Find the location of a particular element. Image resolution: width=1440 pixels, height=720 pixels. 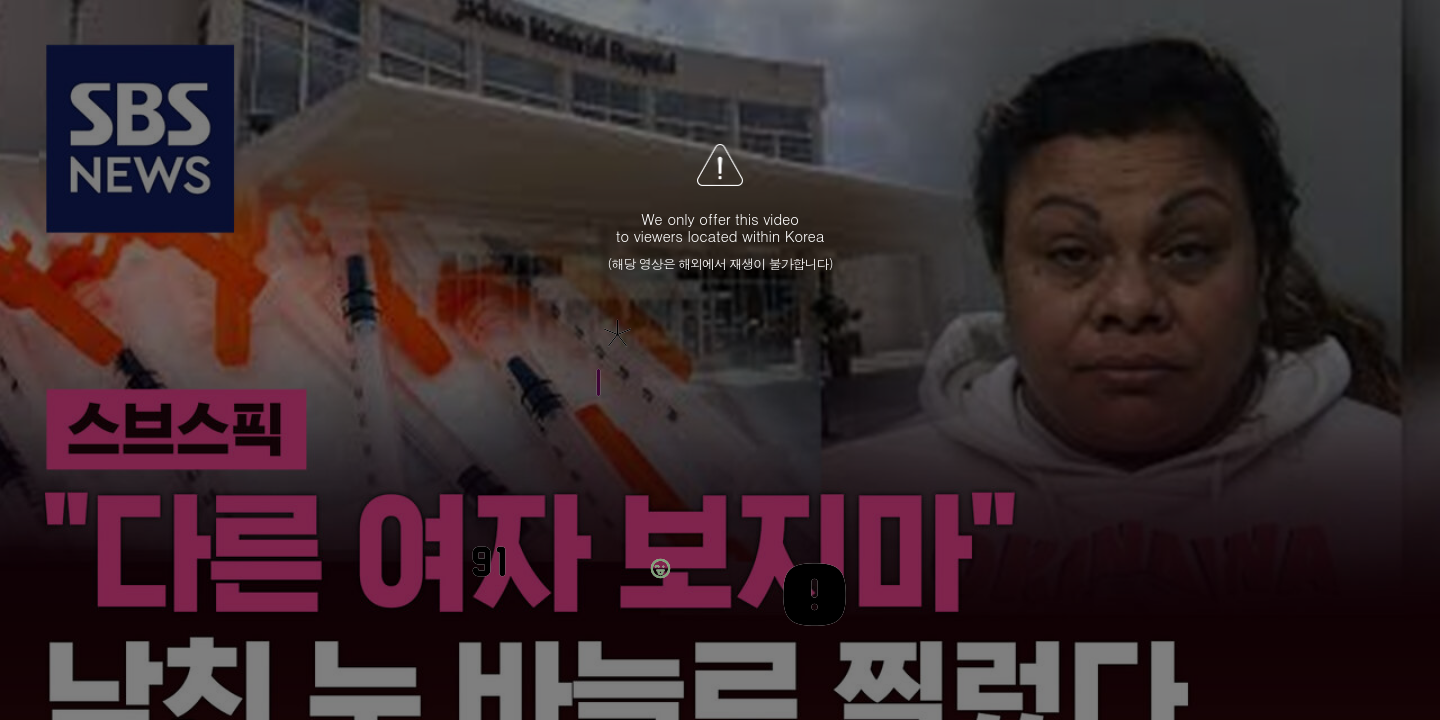

vertical divider or separator between UI elements is located at coordinates (598, 382).